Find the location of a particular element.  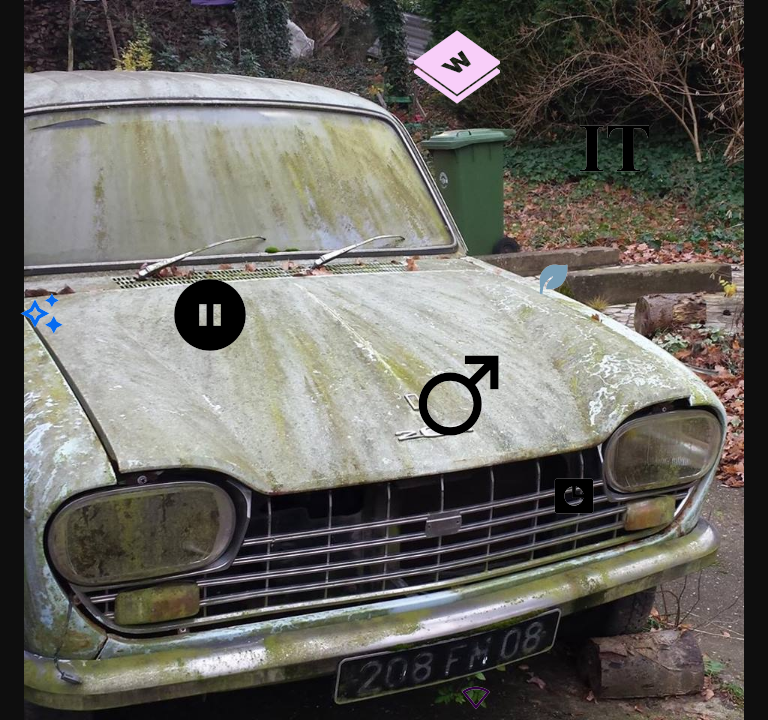

indicates AI-generated or enhanced content is located at coordinates (42, 313).